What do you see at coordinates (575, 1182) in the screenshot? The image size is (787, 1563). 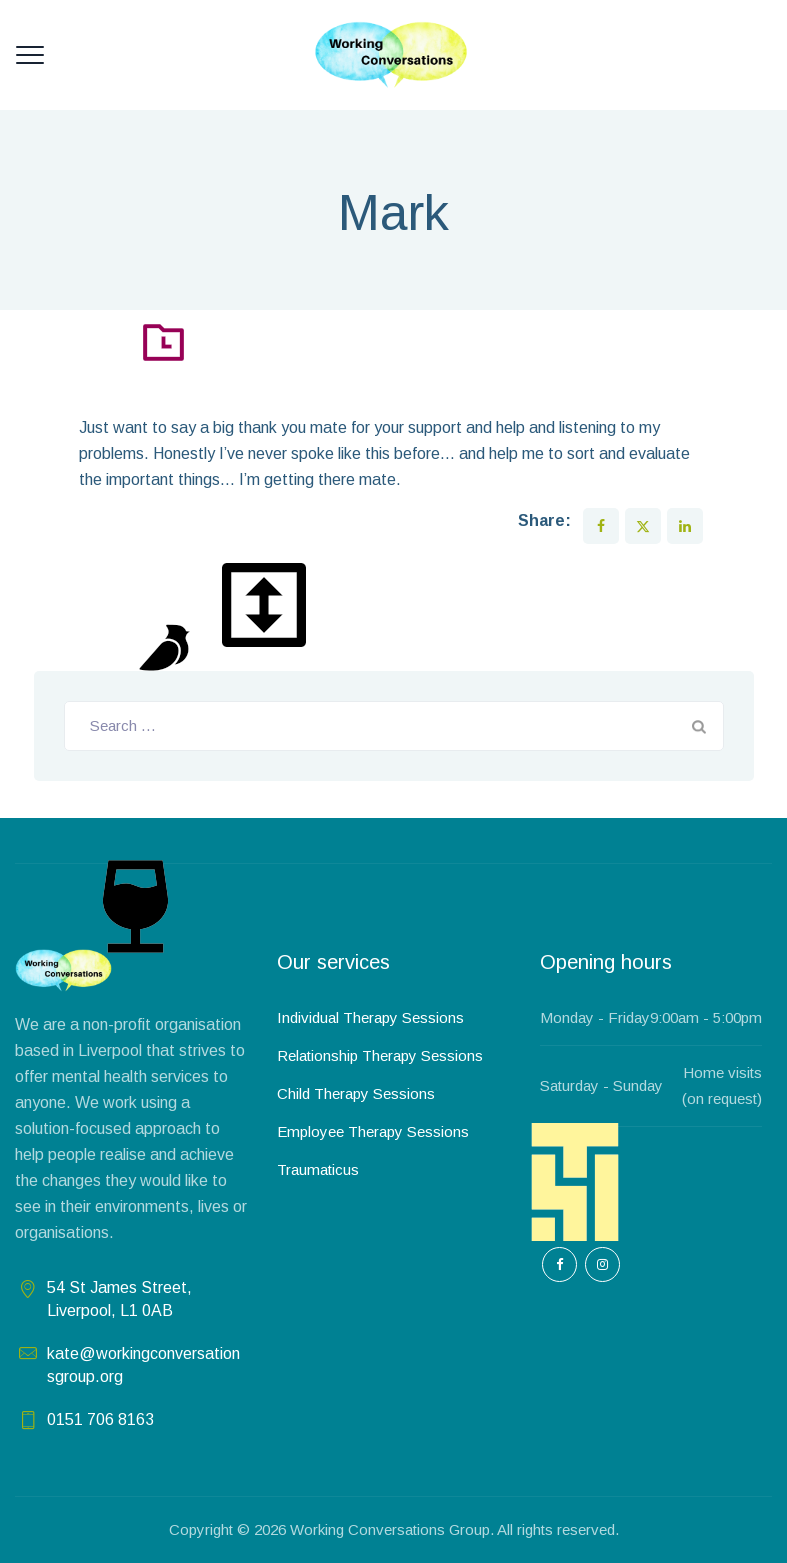 I see `open Google Cloud Composer console` at bounding box center [575, 1182].